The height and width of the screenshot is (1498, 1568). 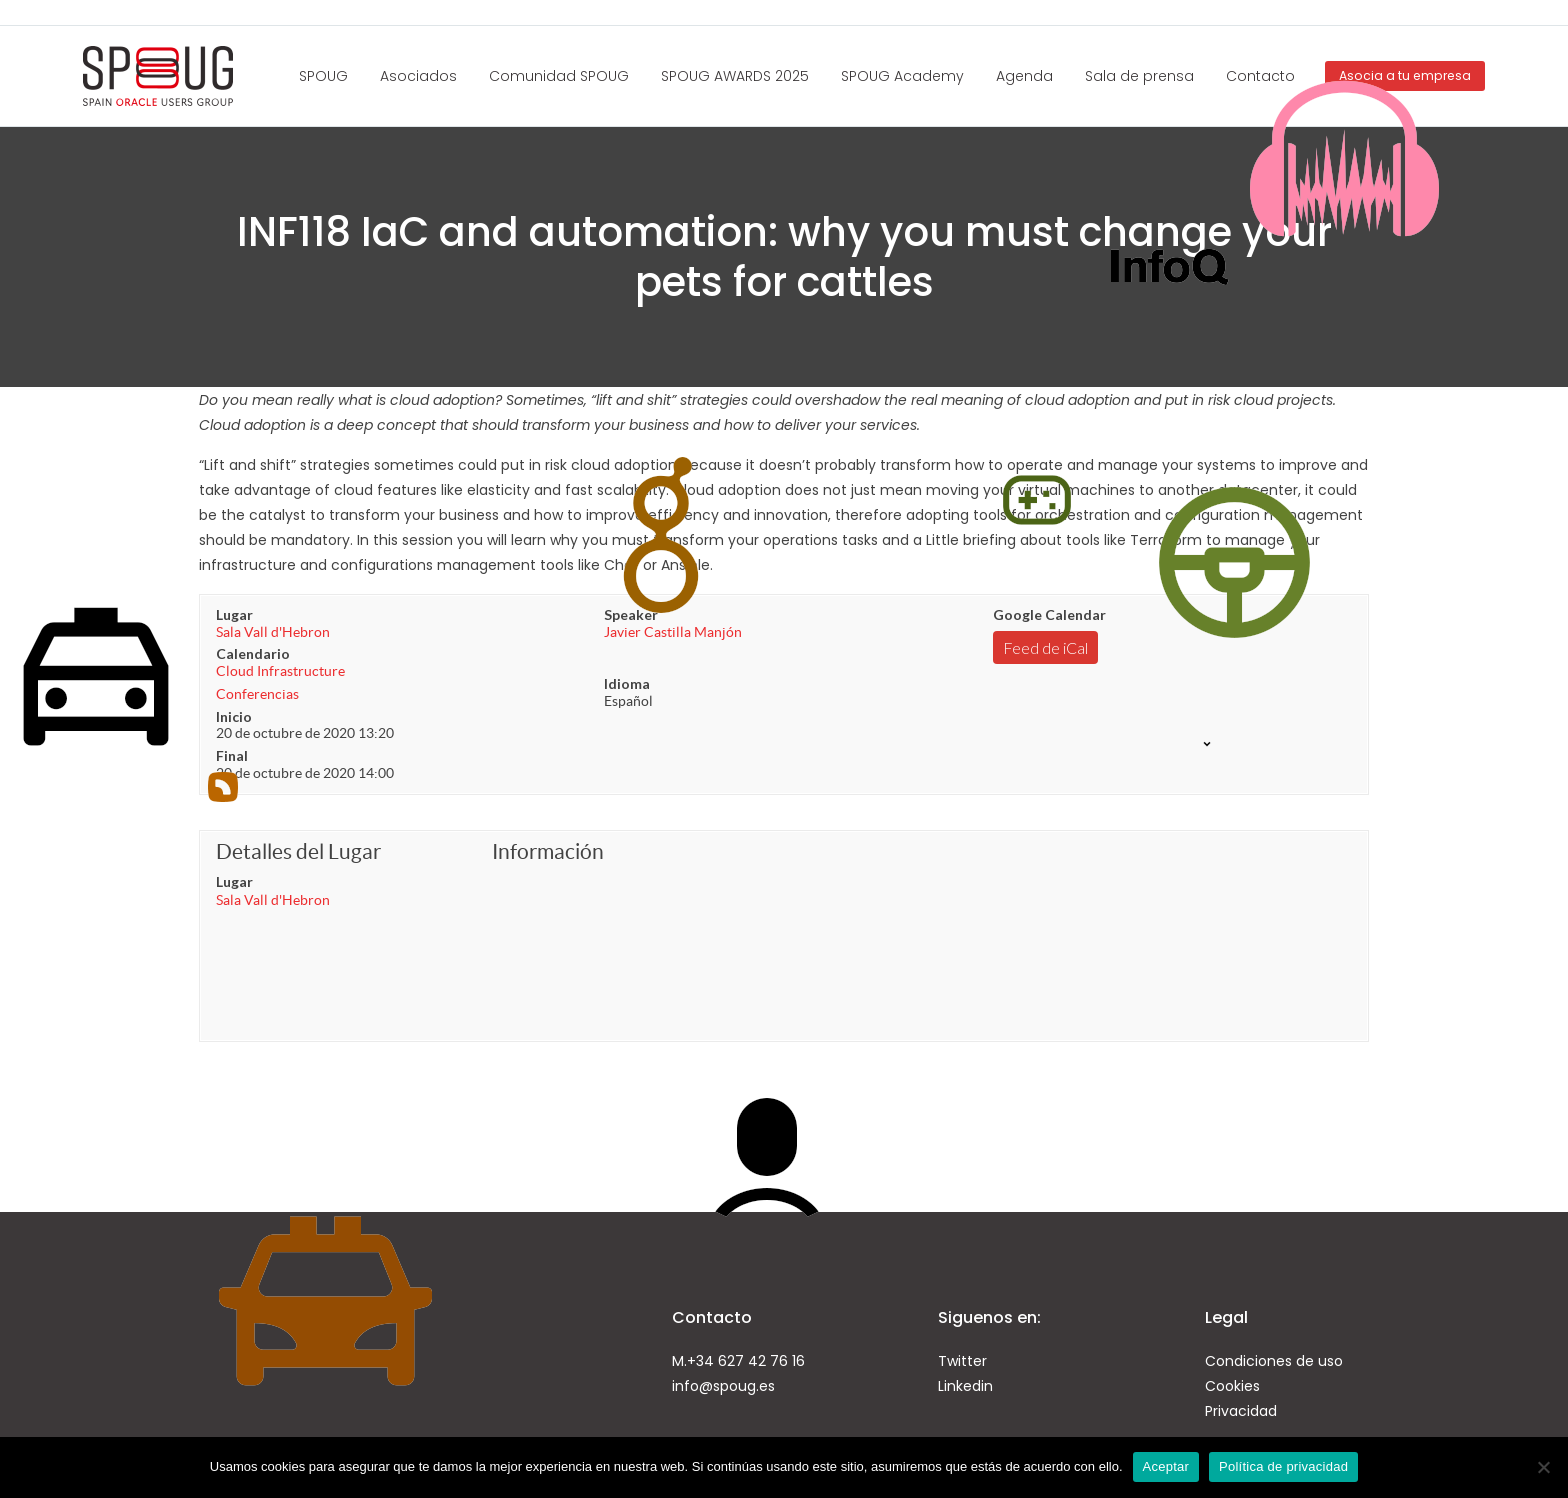 What do you see at coordinates (1170, 267) in the screenshot?
I see `visit the InfoQ website` at bounding box center [1170, 267].